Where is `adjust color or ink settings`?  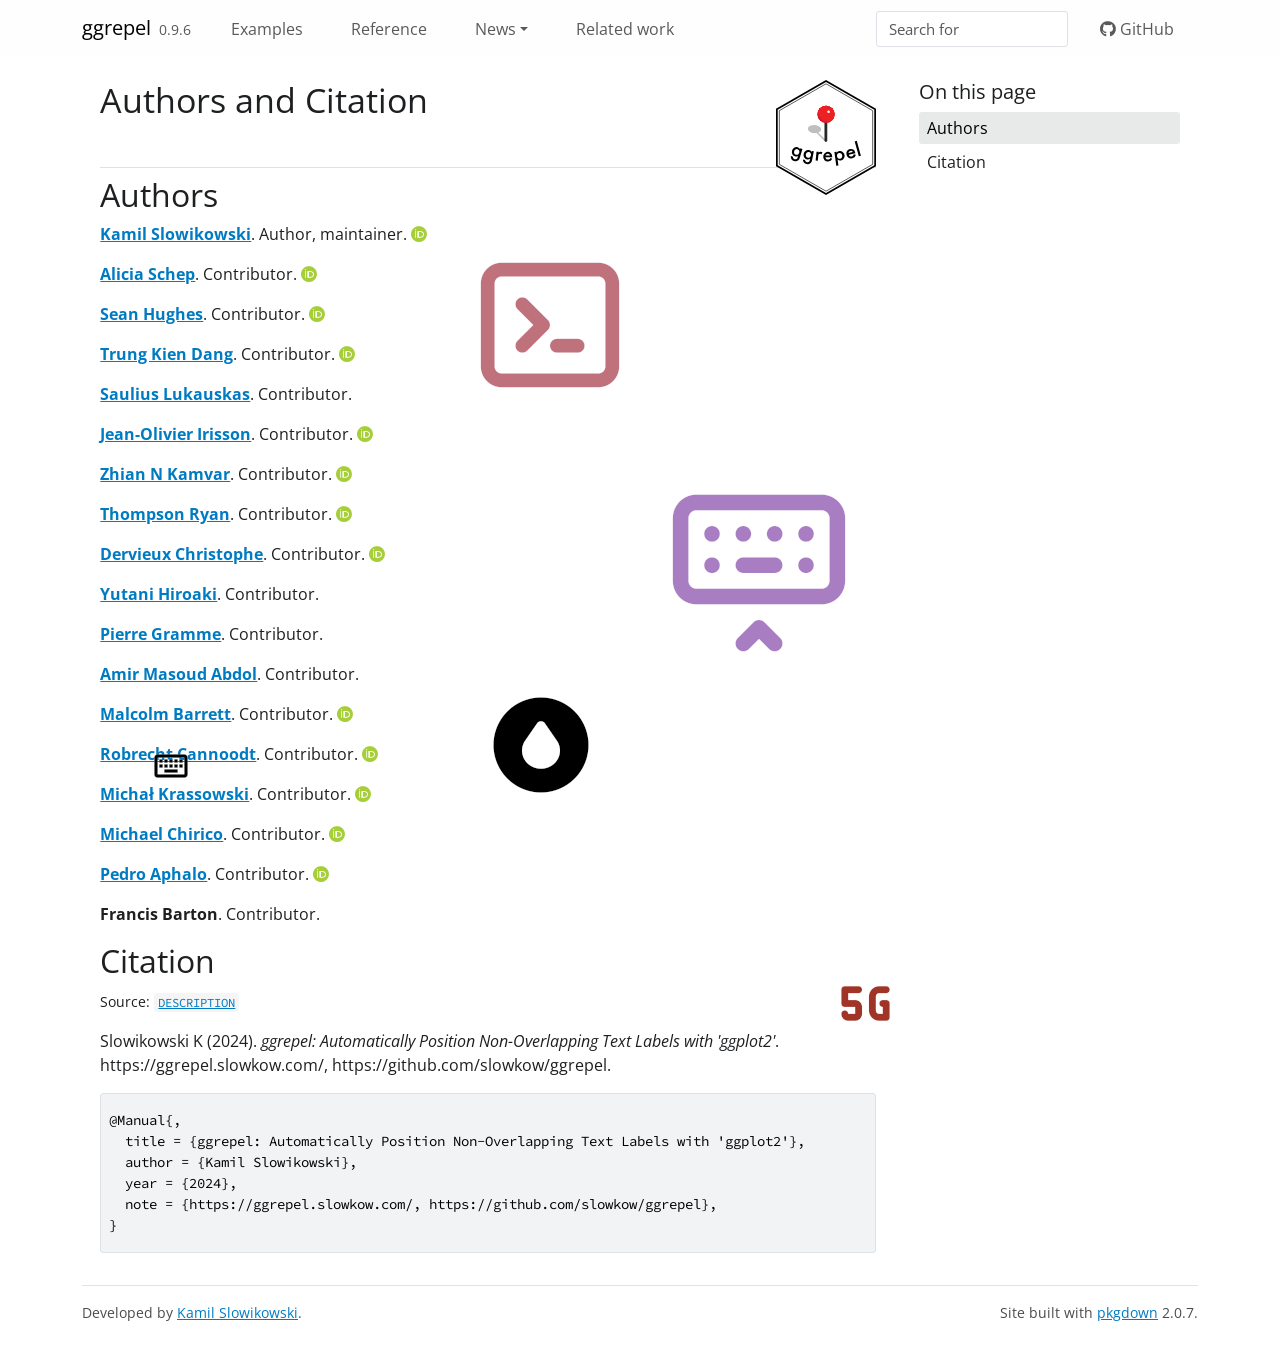
adjust color or ink settings is located at coordinates (541, 745).